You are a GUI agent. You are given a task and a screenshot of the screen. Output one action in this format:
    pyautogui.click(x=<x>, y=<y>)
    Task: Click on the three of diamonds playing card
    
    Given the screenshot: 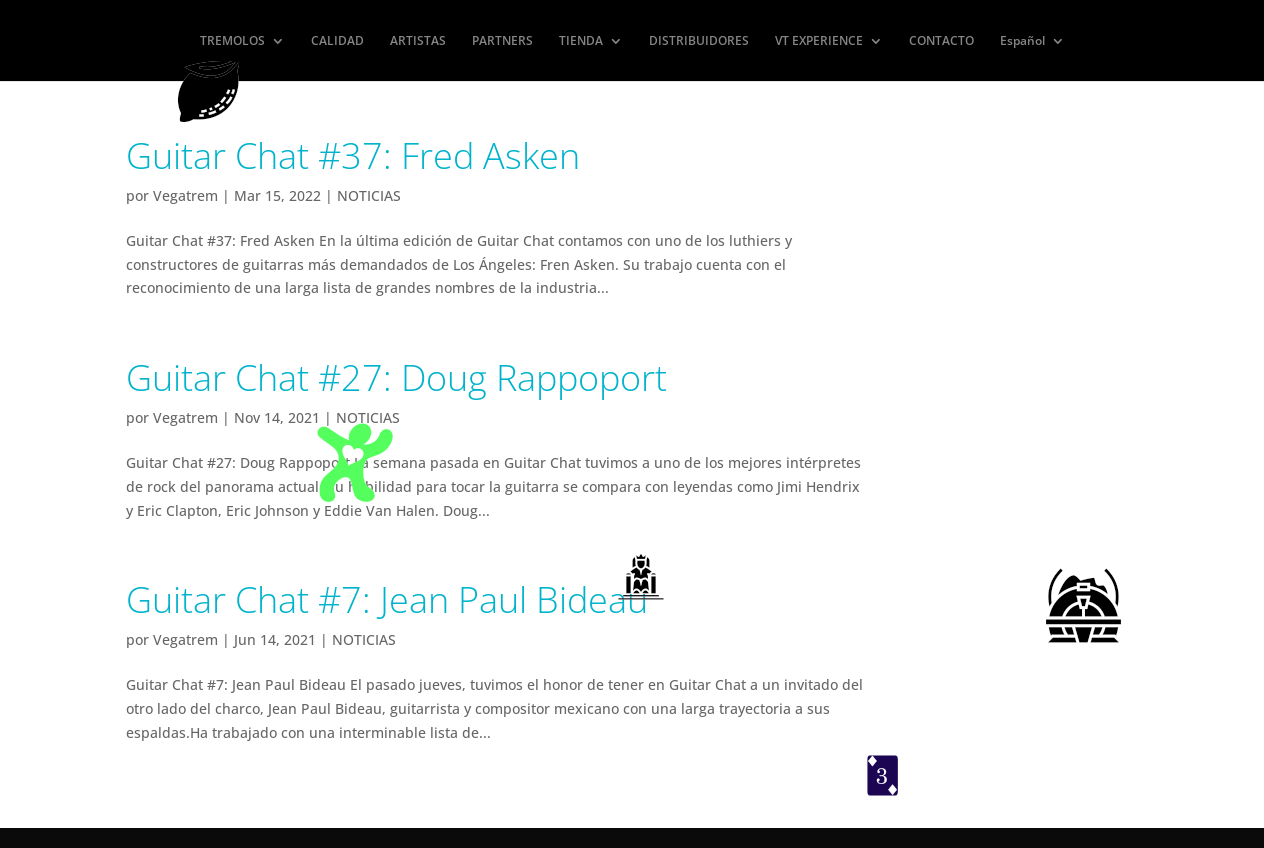 What is the action you would take?
    pyautogui.click(x=882, y=775)
    